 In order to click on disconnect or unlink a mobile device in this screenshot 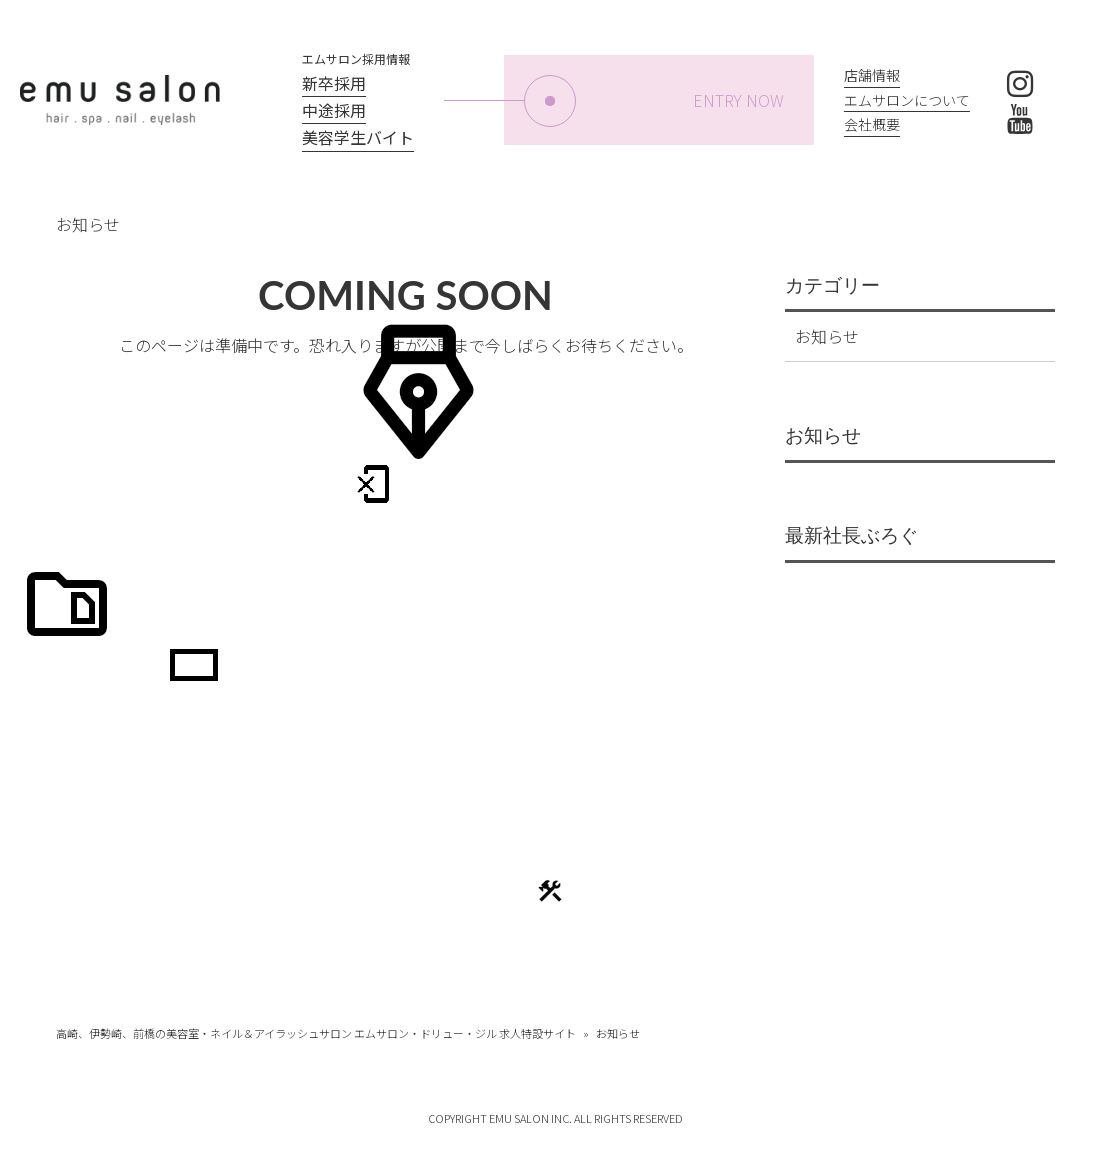, I will do `click(373, 484)`.